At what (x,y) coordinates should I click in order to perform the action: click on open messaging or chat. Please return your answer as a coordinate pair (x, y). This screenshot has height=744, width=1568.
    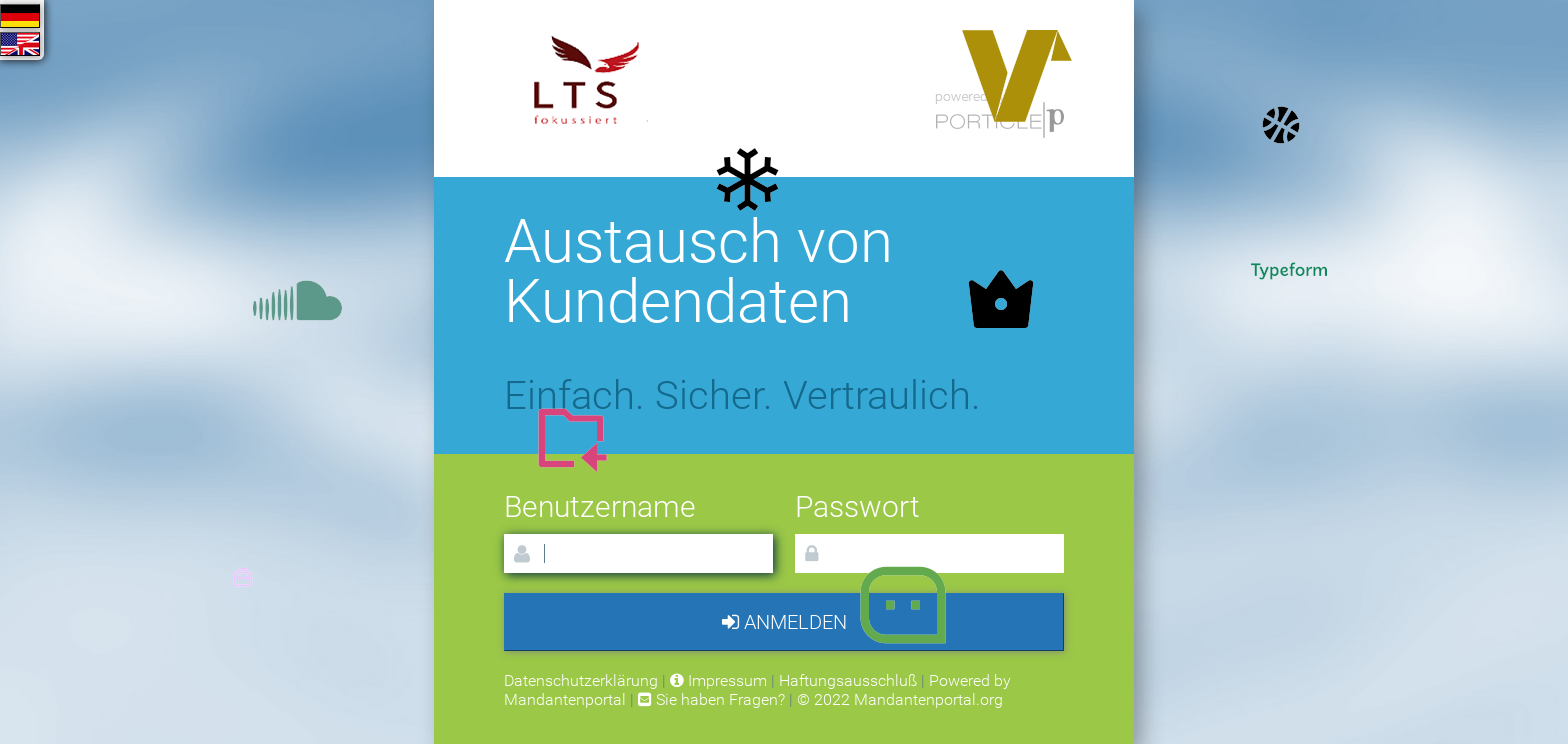
    Looking at the image, I should click on (903, 605).